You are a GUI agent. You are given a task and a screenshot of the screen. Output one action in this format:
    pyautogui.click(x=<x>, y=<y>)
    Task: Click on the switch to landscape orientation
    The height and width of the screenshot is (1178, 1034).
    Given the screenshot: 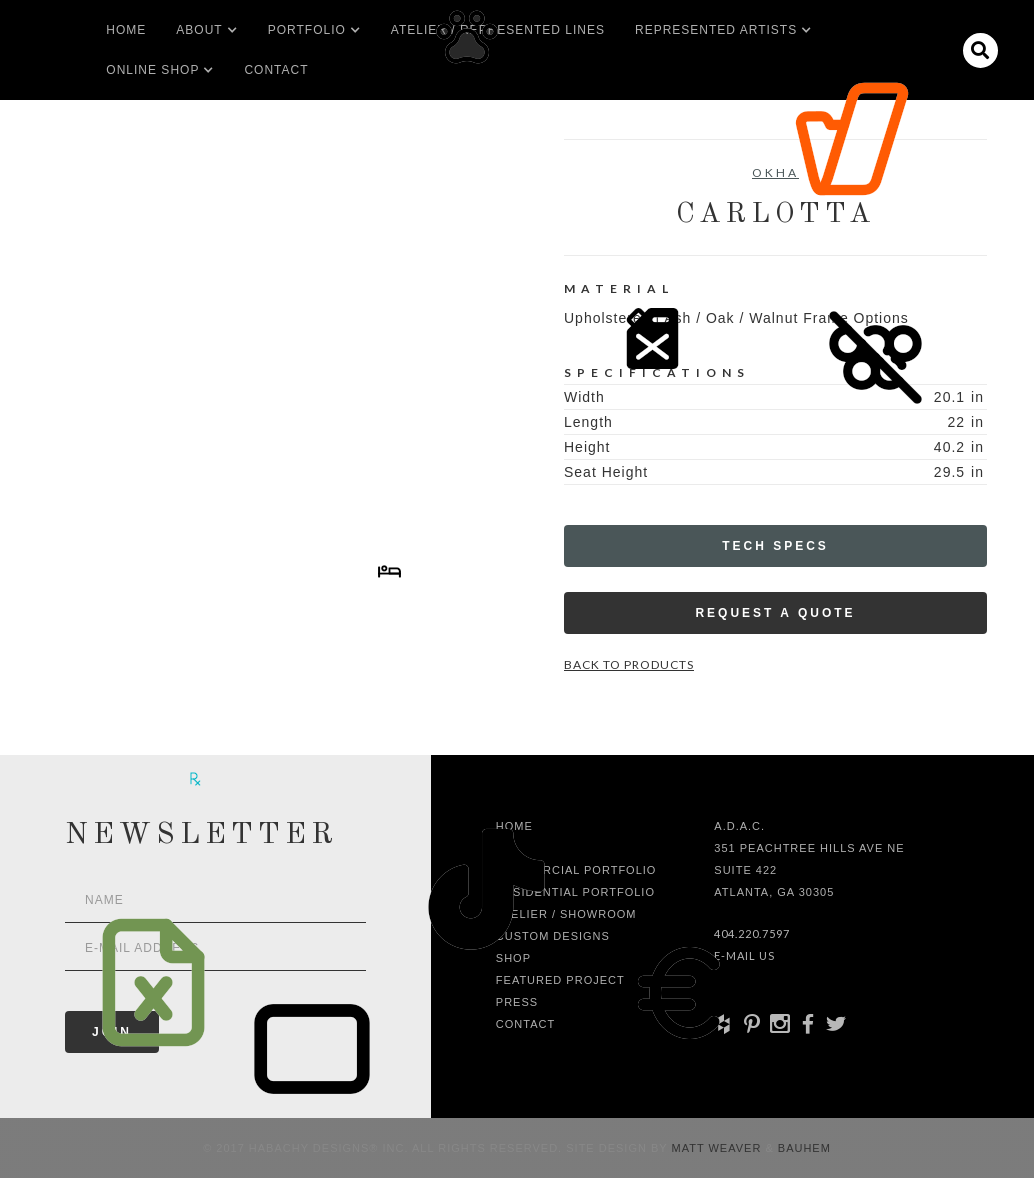 What is the action you would take?
    pyautogui.click(x=312, y=1049)
    